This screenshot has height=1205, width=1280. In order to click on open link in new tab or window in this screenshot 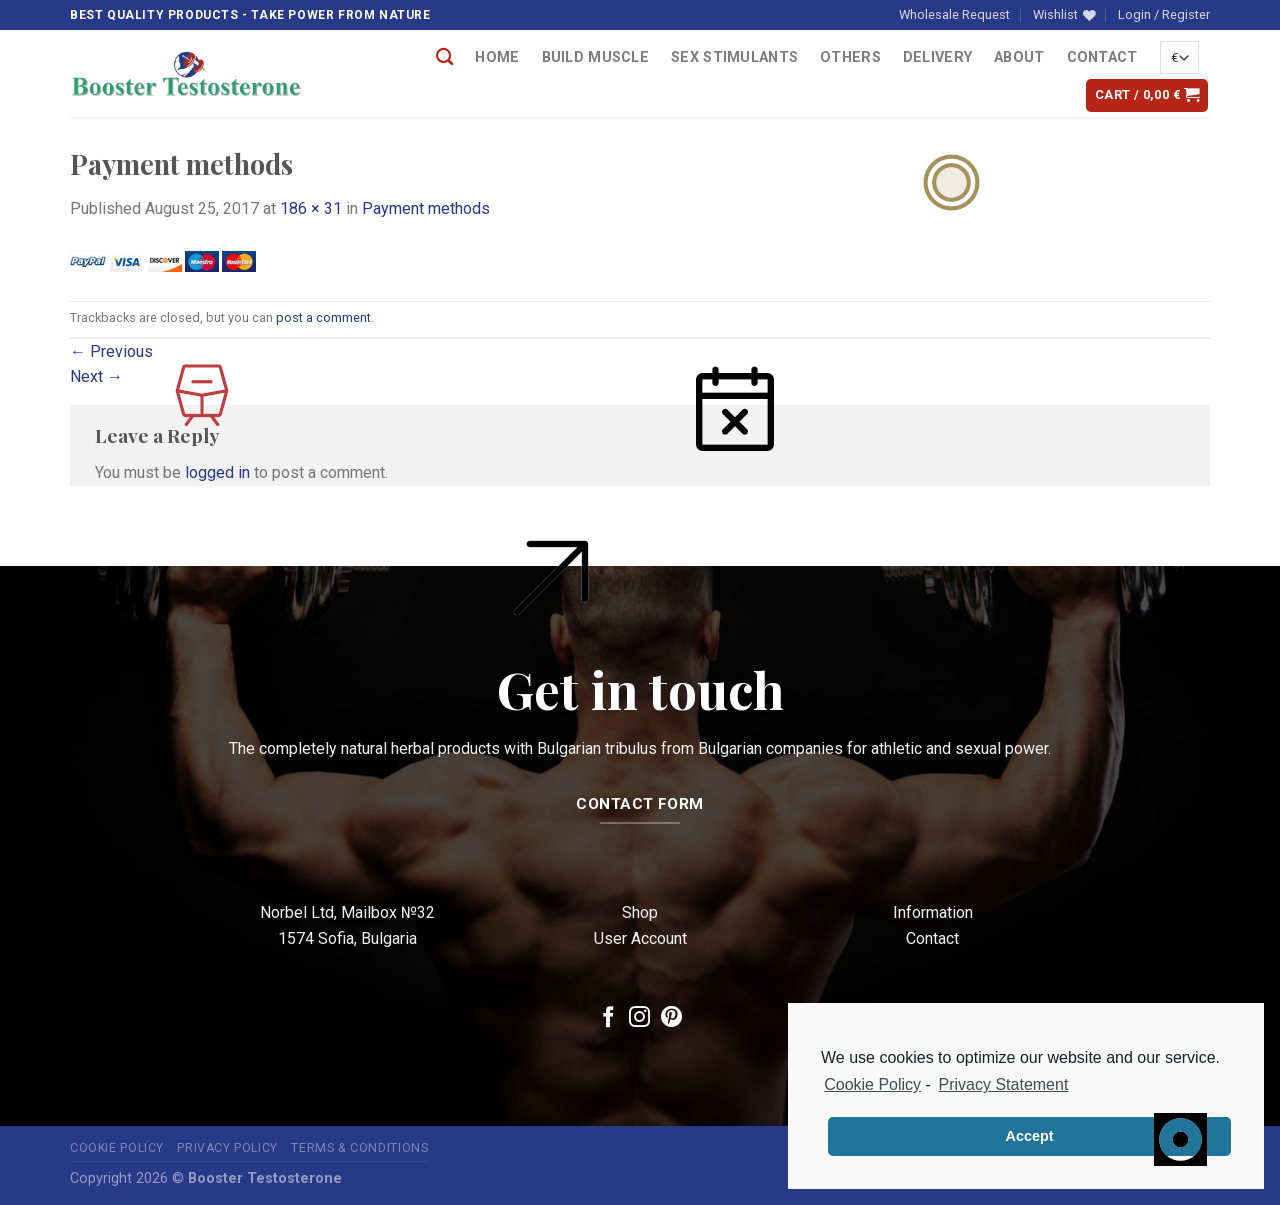, I will do `click(551, 578)`.